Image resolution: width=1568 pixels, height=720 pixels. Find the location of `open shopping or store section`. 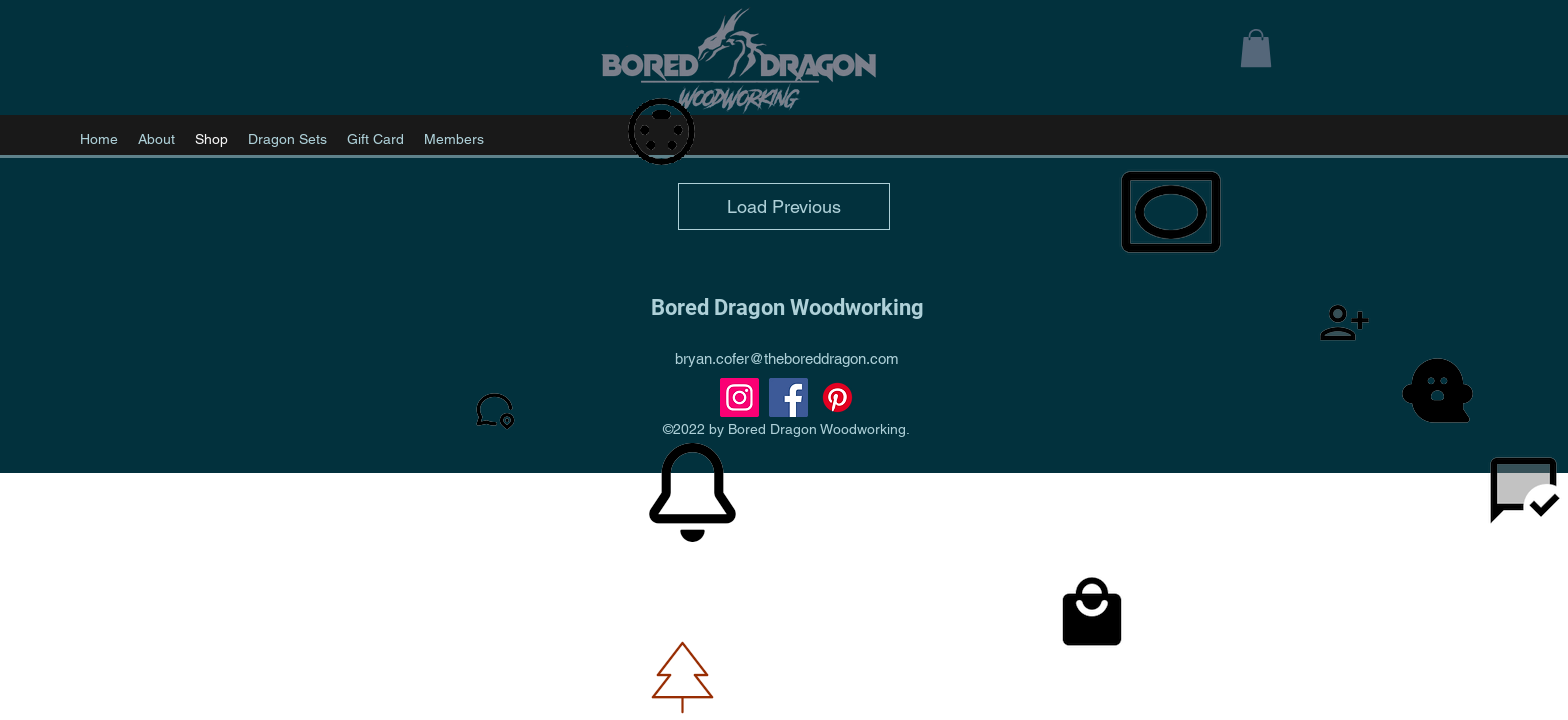

open shopping or store section is located at coordinates (1092, 613).